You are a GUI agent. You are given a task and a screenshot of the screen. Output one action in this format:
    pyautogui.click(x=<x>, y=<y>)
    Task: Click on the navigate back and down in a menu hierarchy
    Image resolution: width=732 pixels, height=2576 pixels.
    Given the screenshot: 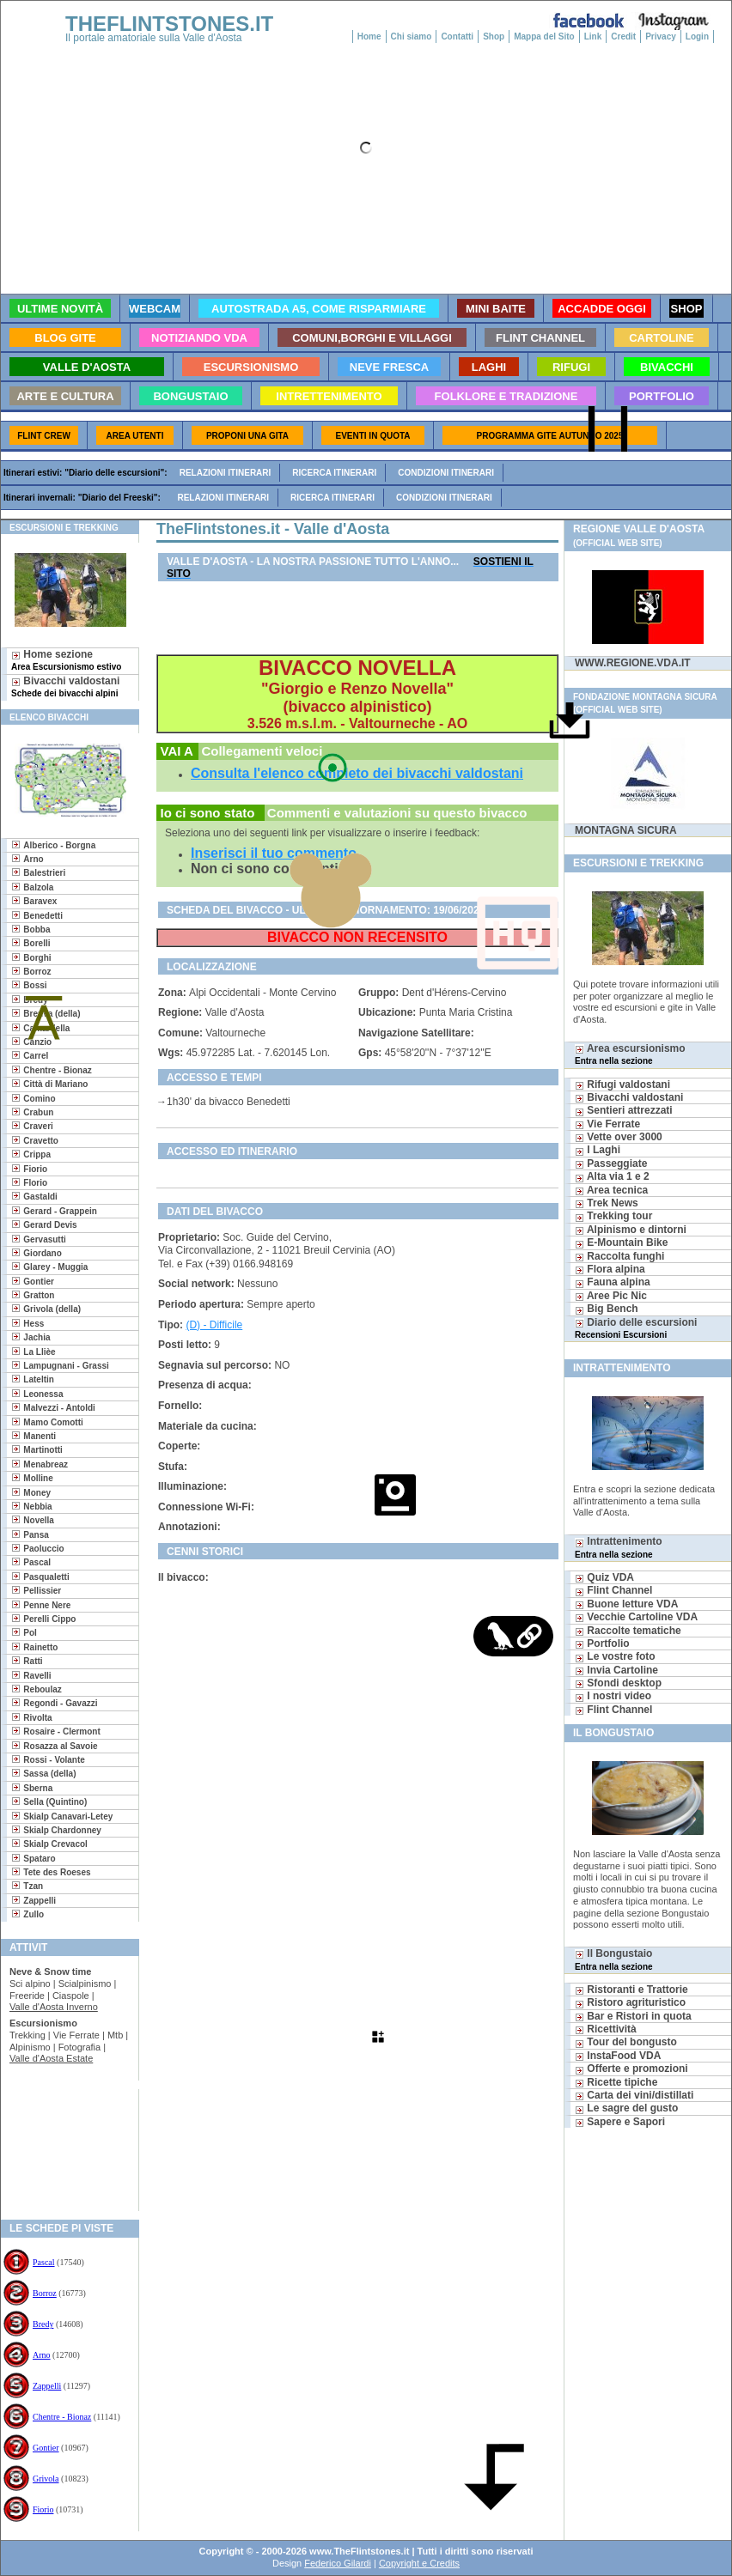 What is the action you would take?
    pyautogui.click(x=495, y=2473)
    